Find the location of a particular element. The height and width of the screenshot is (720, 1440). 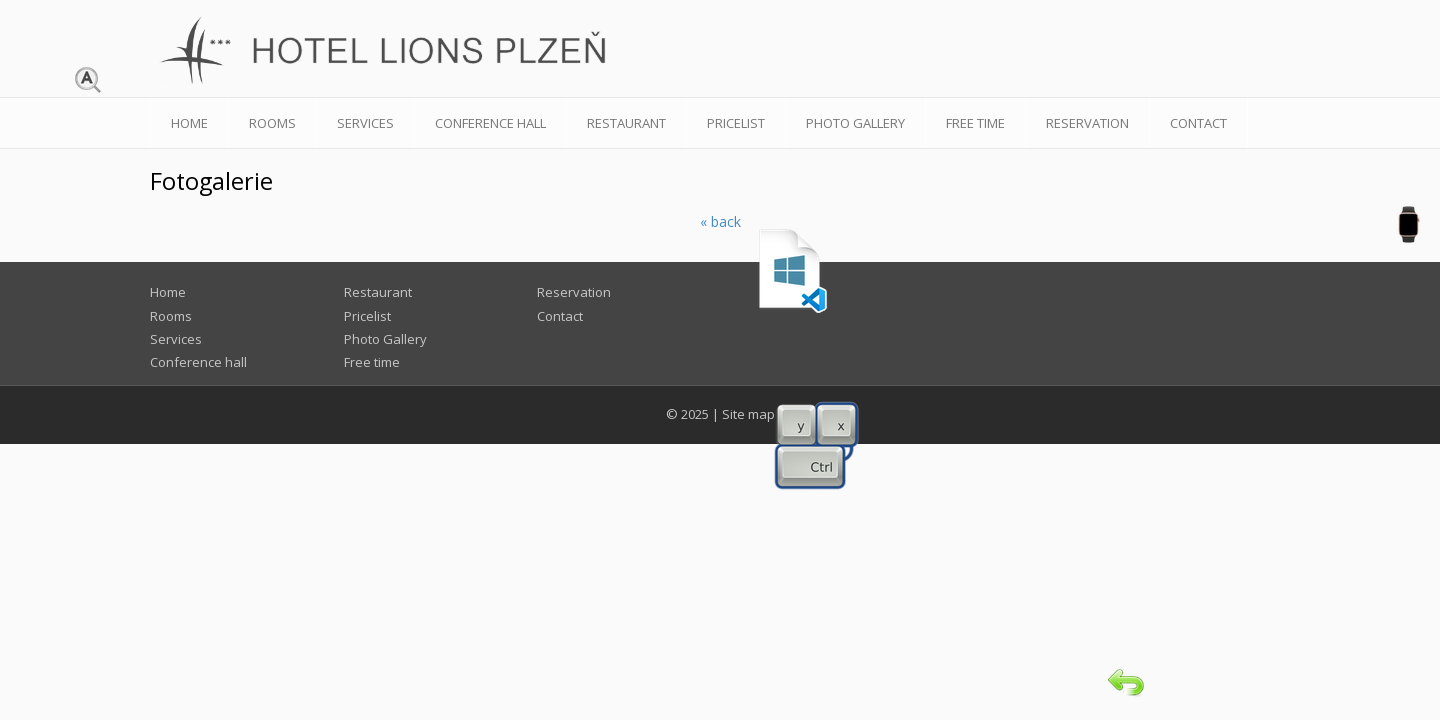

open a batch file in Visual Studio Code is located at coordinates (789, 270).